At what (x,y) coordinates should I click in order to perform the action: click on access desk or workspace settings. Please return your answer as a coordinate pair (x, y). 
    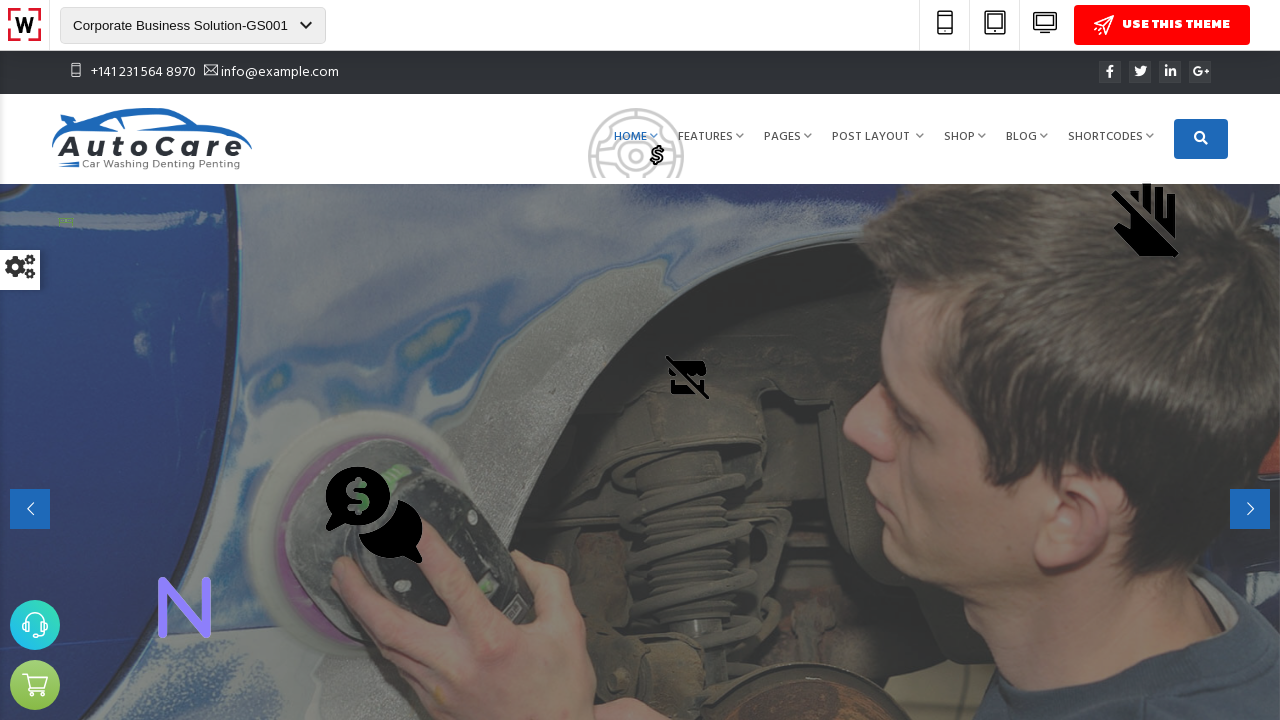
    Looking at the image, I should click on (66, 222).